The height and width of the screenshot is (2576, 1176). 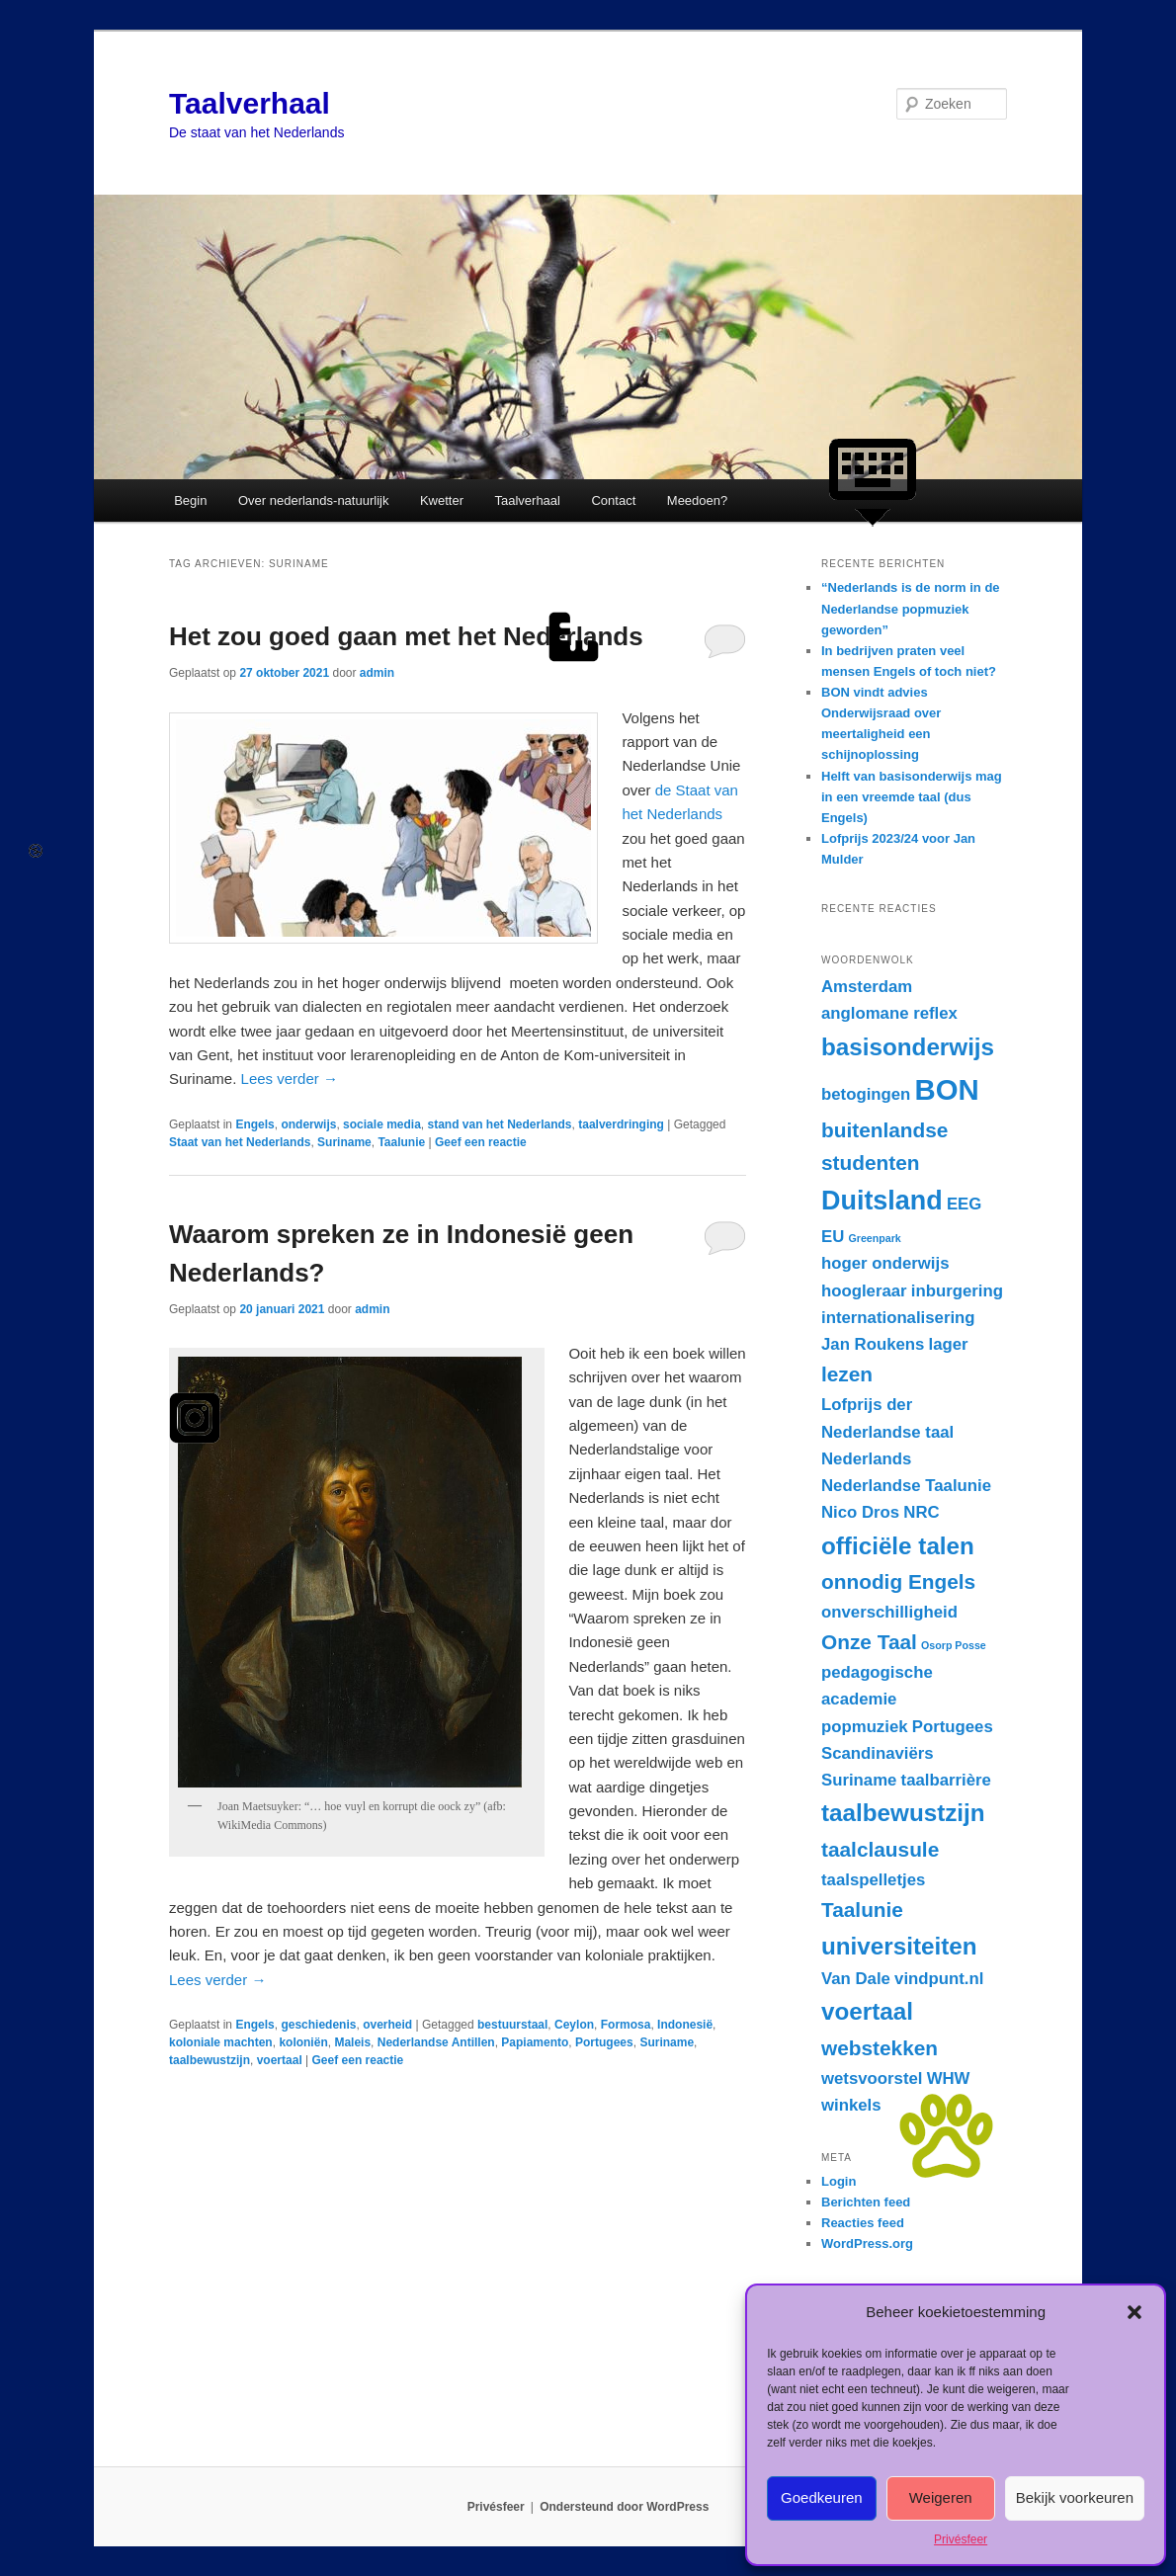 What do you see at coordinates (36, 851) in the screenshot?
I see `indicates non-commercial license restrictions` at bounding box center [36, 851].